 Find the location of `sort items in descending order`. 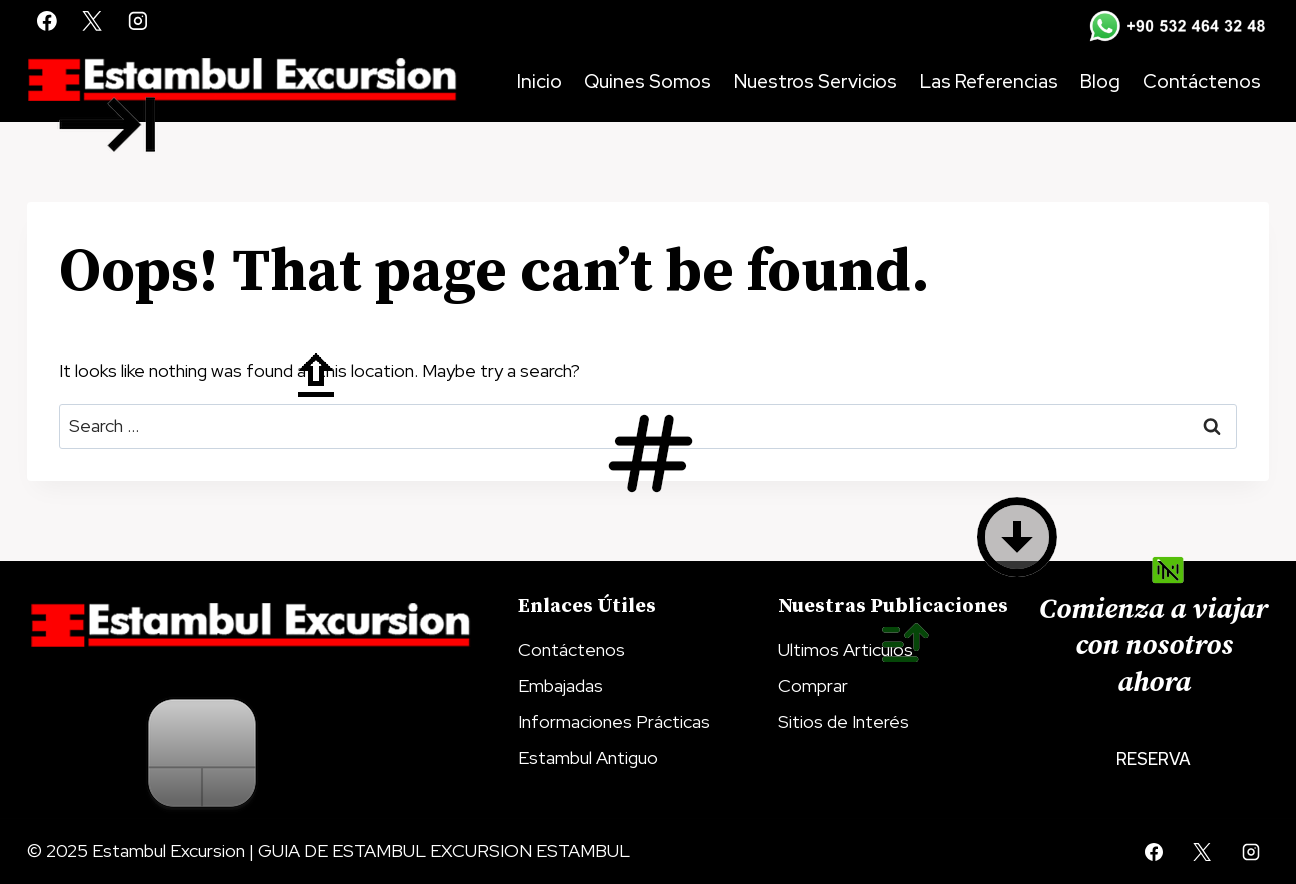

sort items in descending order is located at coordinates (903, 644).